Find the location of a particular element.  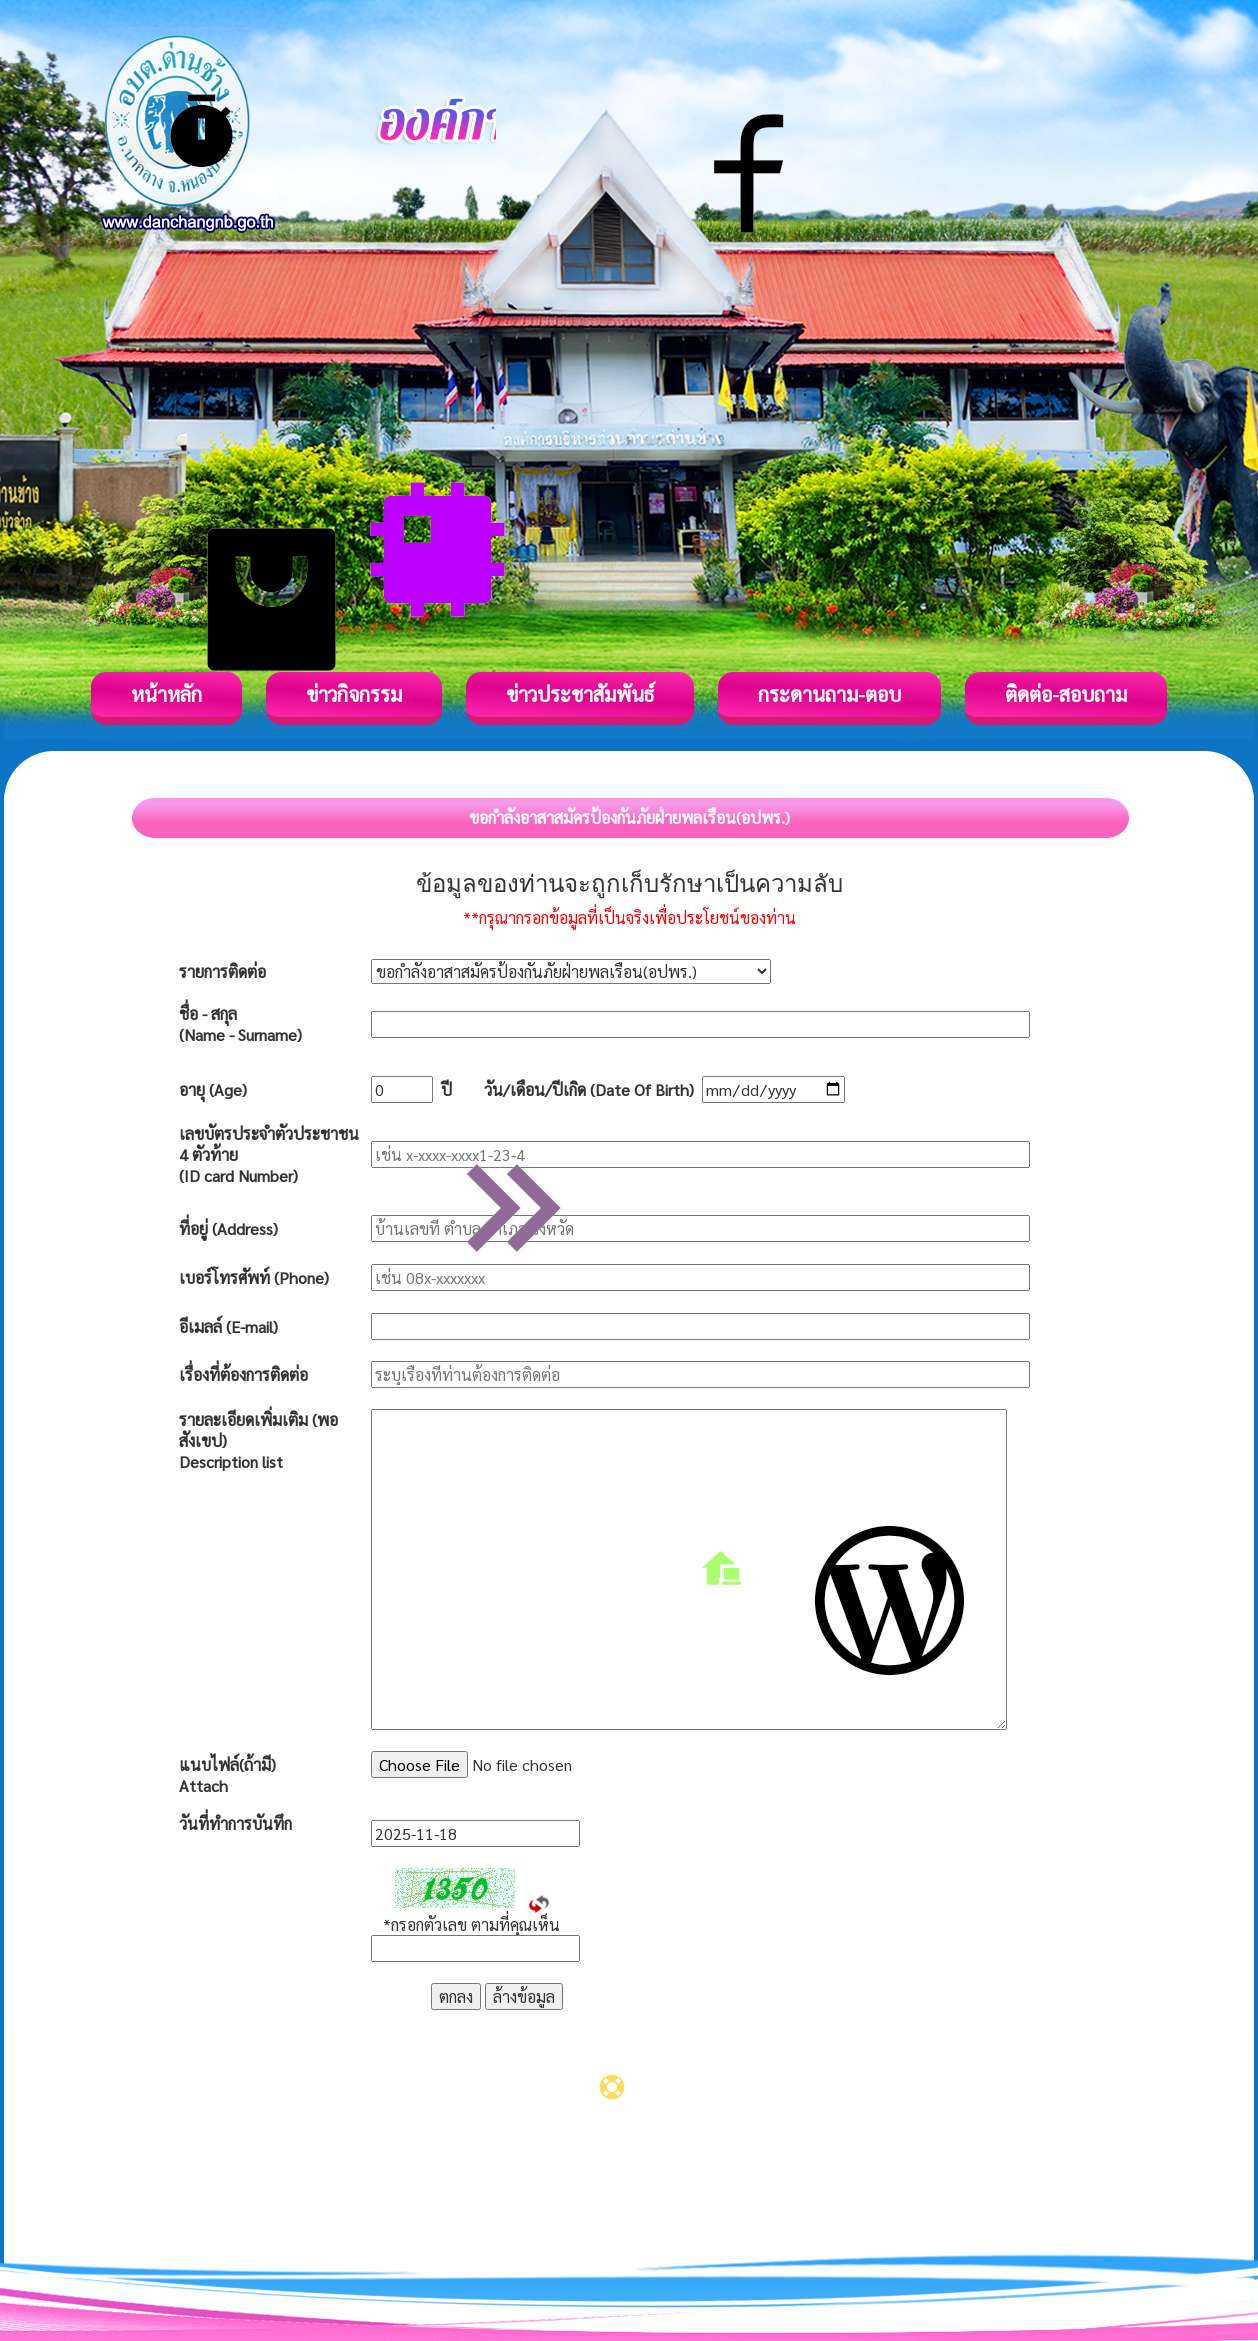

open wordpress dashboard is located at coordinates (889, 1600).